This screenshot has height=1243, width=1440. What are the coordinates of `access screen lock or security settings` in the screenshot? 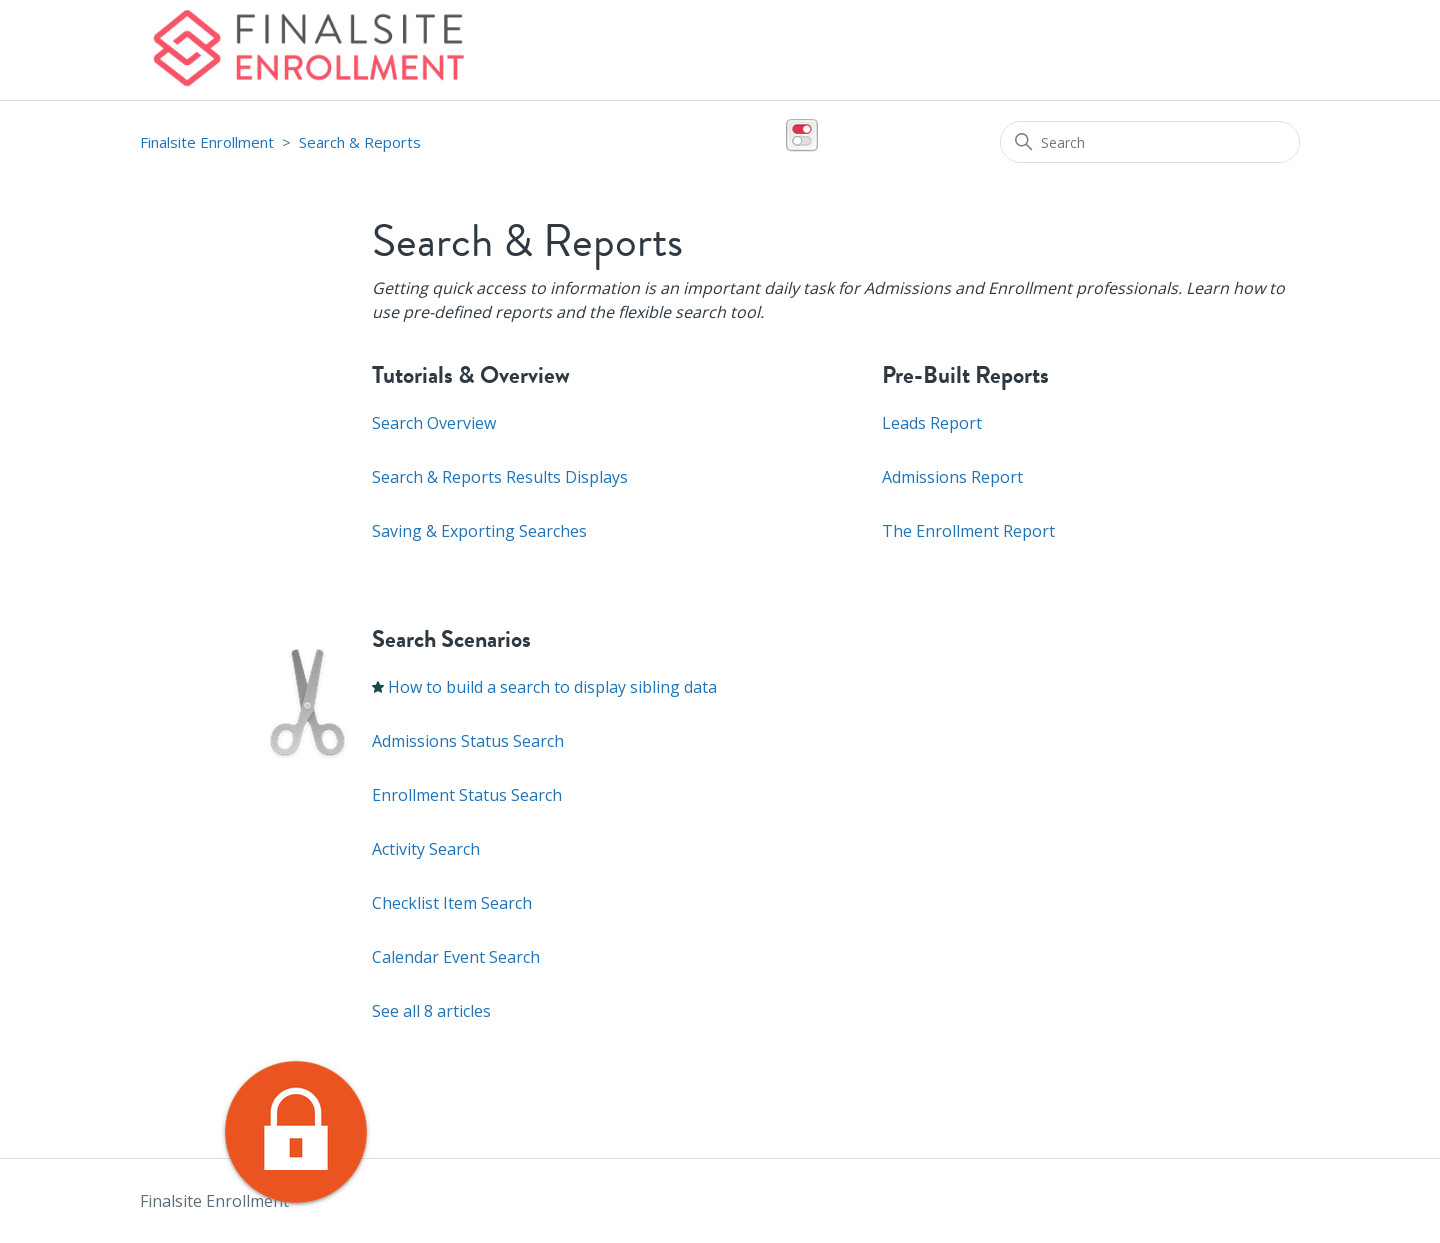 It's located at (296, 1132).